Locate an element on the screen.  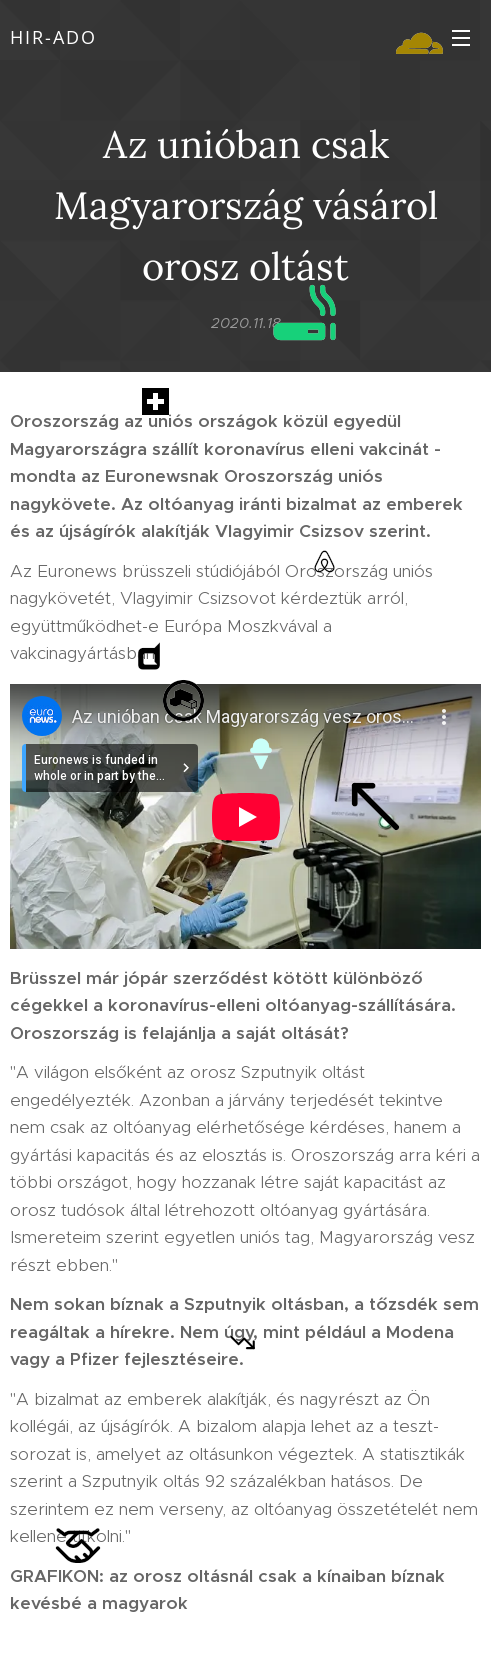
indicates content is licensed for remixing is located at coordinates (183, 700).